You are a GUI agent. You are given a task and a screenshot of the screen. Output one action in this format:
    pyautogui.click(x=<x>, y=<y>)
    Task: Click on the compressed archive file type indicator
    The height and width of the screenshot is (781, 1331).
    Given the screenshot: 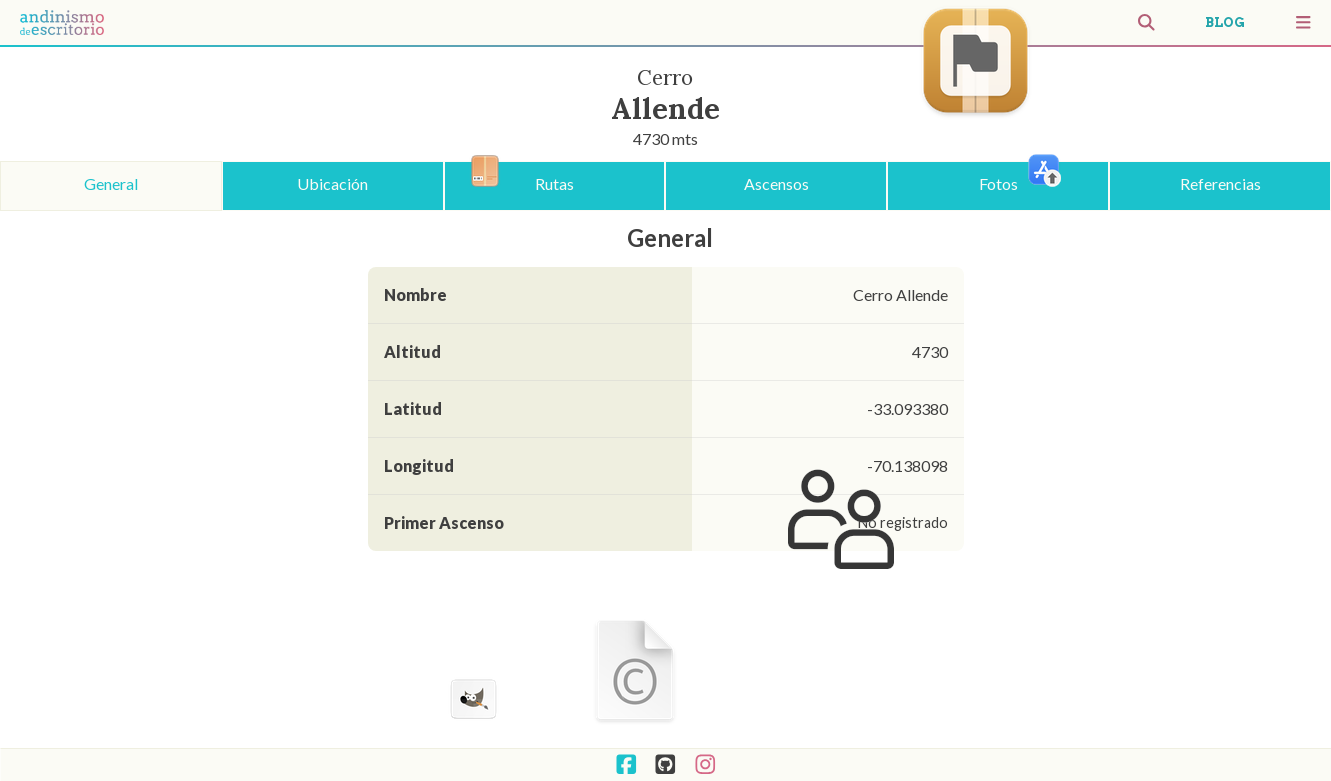 What is the action you would take?
    pyautogui.click(x=485, y=171)
    